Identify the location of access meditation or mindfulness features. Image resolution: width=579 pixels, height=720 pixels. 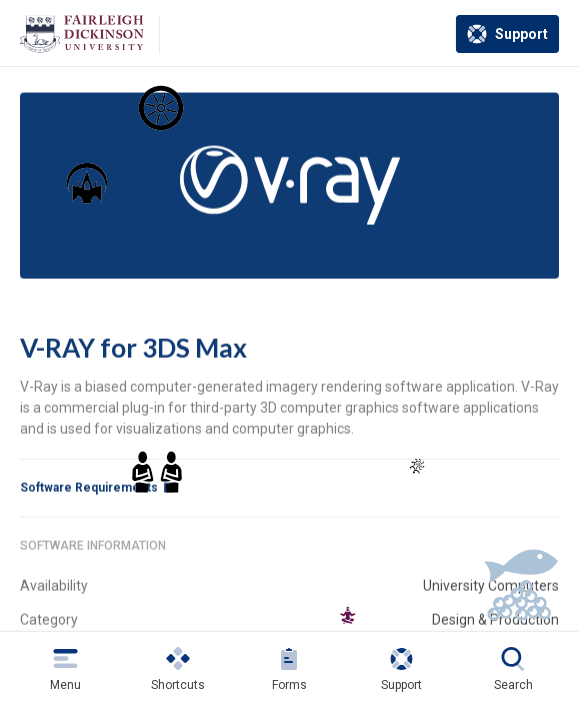
(347, 615).